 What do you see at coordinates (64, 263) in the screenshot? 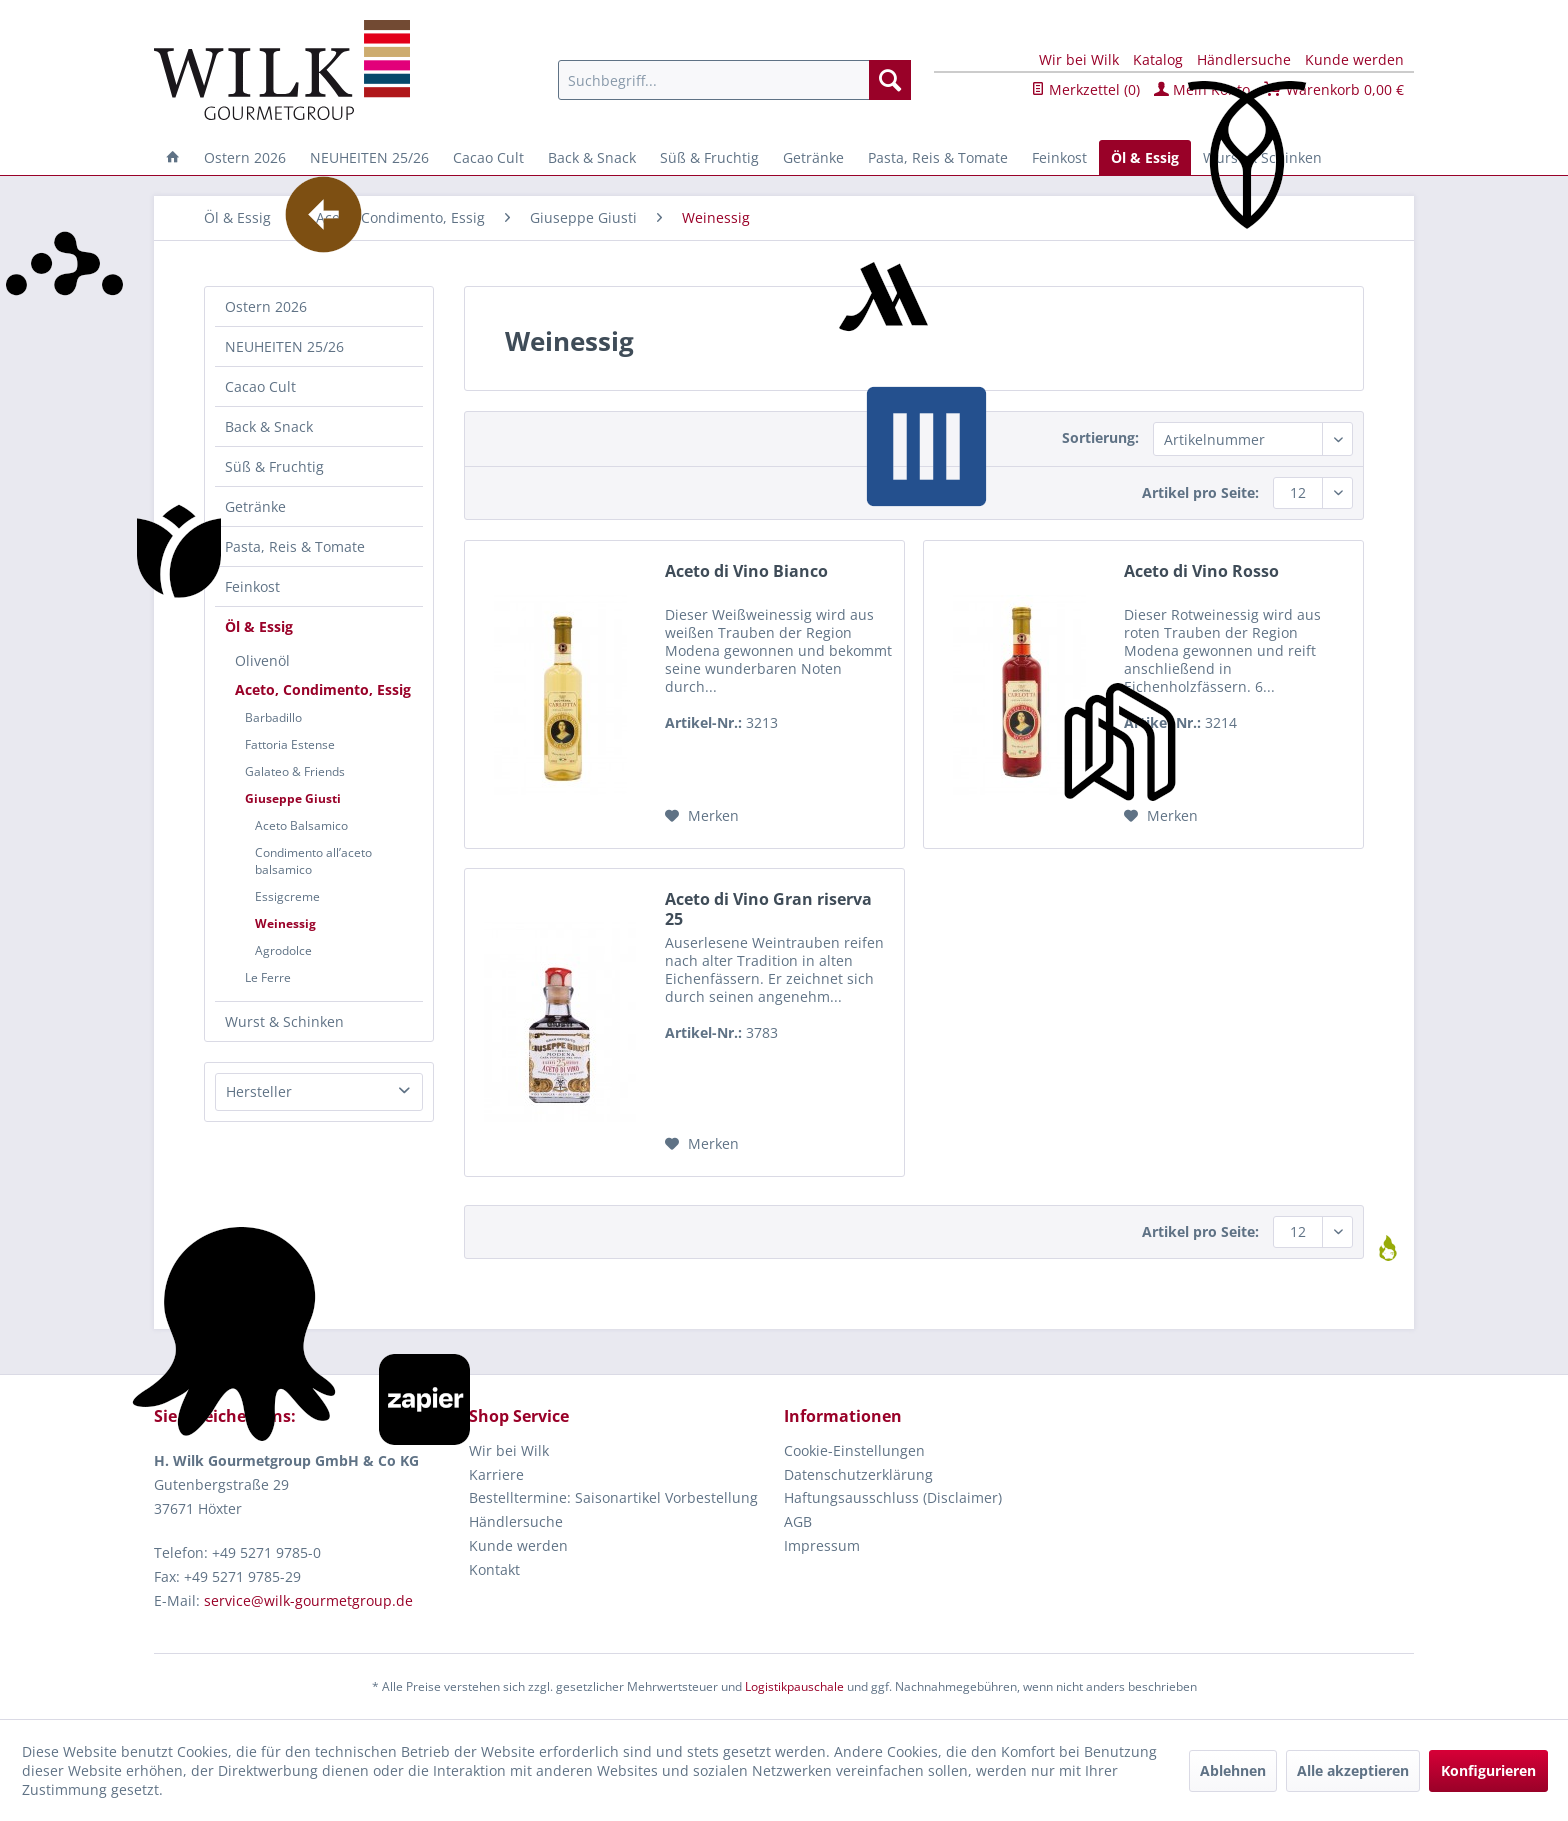
I see `react router library logo` at bounding box center [64, 263].